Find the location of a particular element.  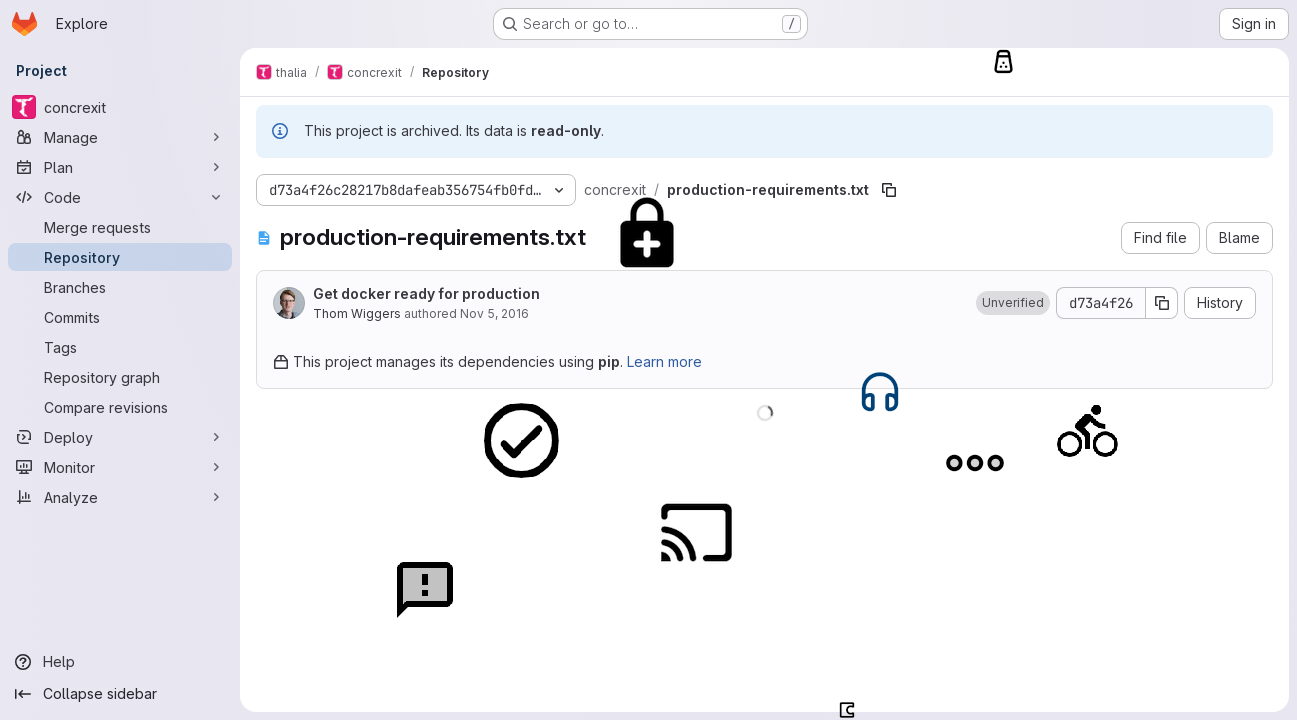

cast your screen to a nearby device is located at coordinates (696, 532).